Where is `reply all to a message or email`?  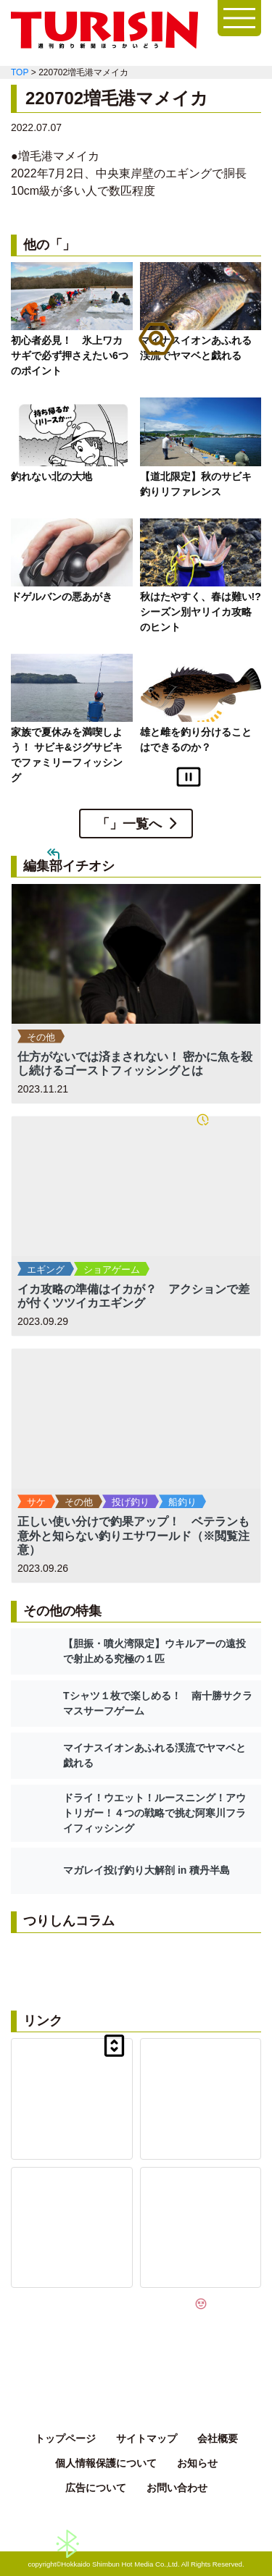 reply all to a message or email is located at coordinates (54, 854).